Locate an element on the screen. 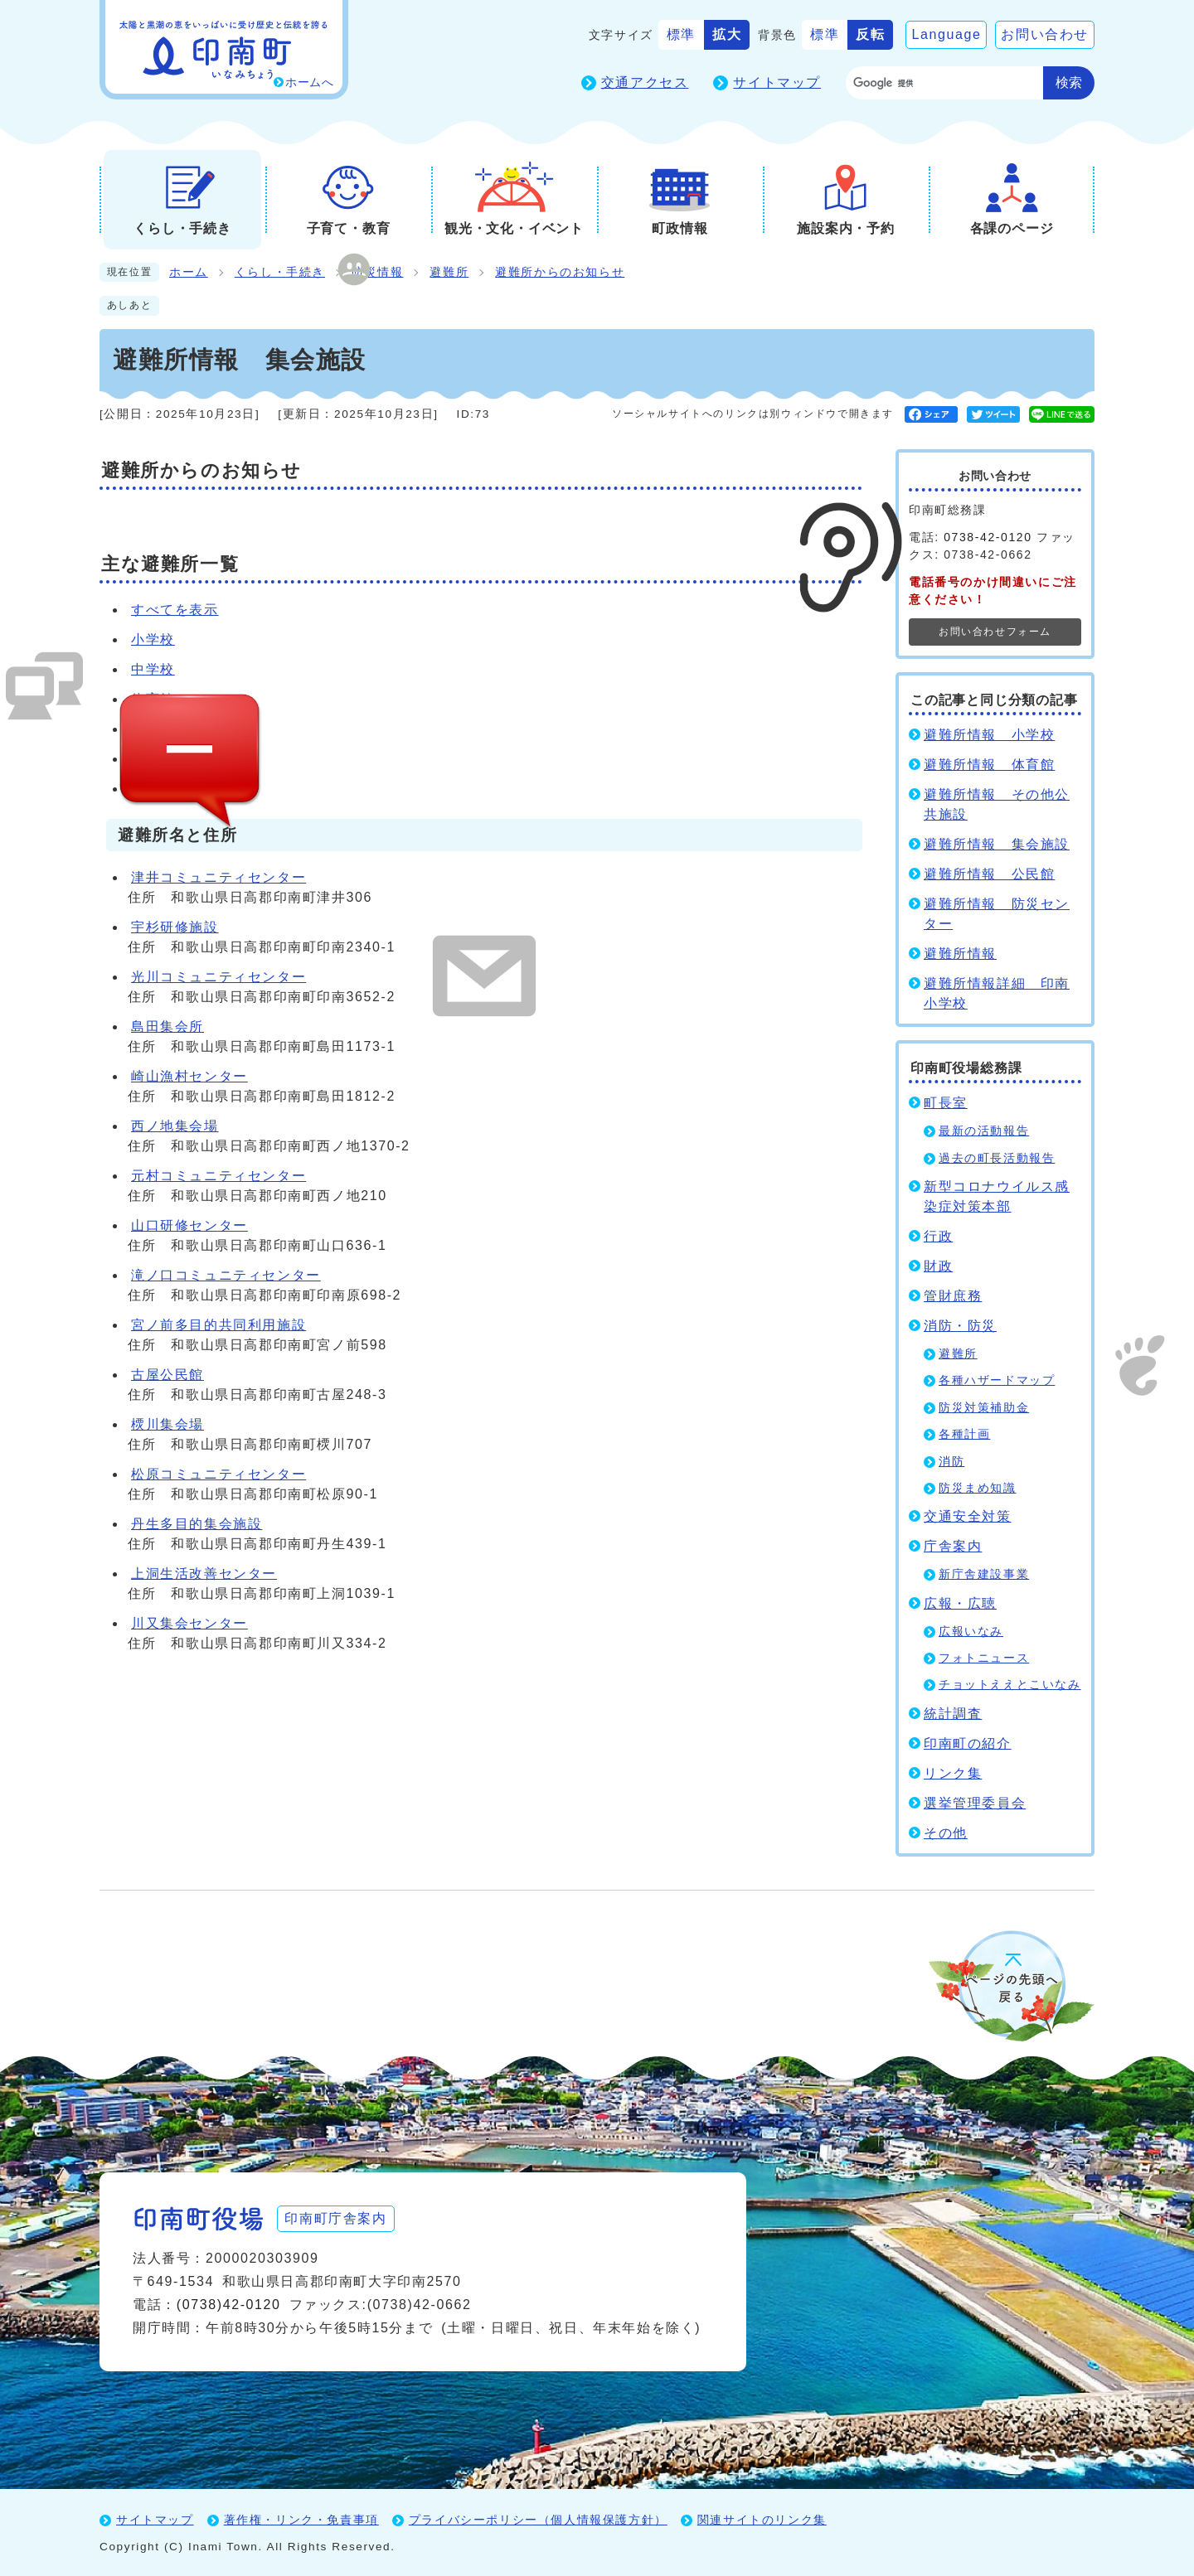 Image resolution: width=1194 pixels, height=2576 pixels. access the GNOME desktop home or start menu is located at coordinates (1138, 1365).